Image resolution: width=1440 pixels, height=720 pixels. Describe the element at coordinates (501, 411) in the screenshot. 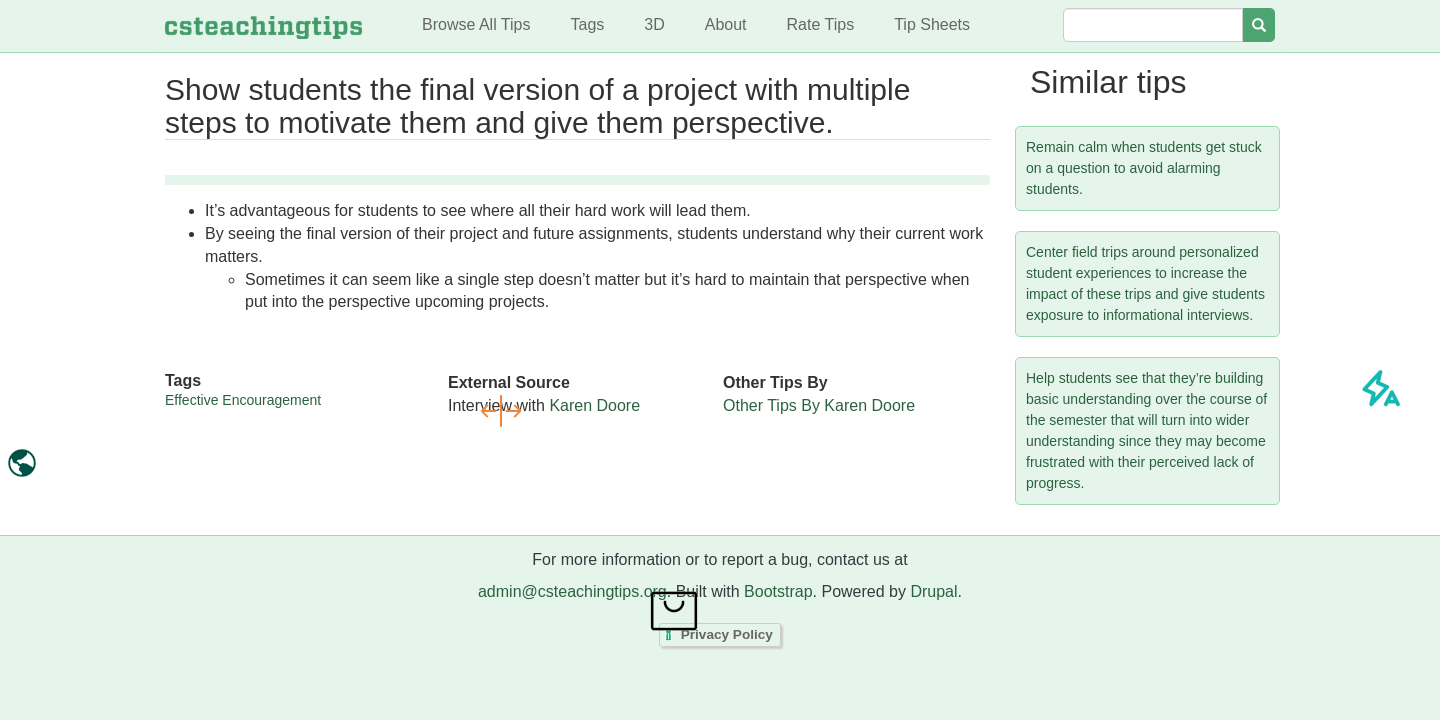

I see `expand content horizontally` at that location.